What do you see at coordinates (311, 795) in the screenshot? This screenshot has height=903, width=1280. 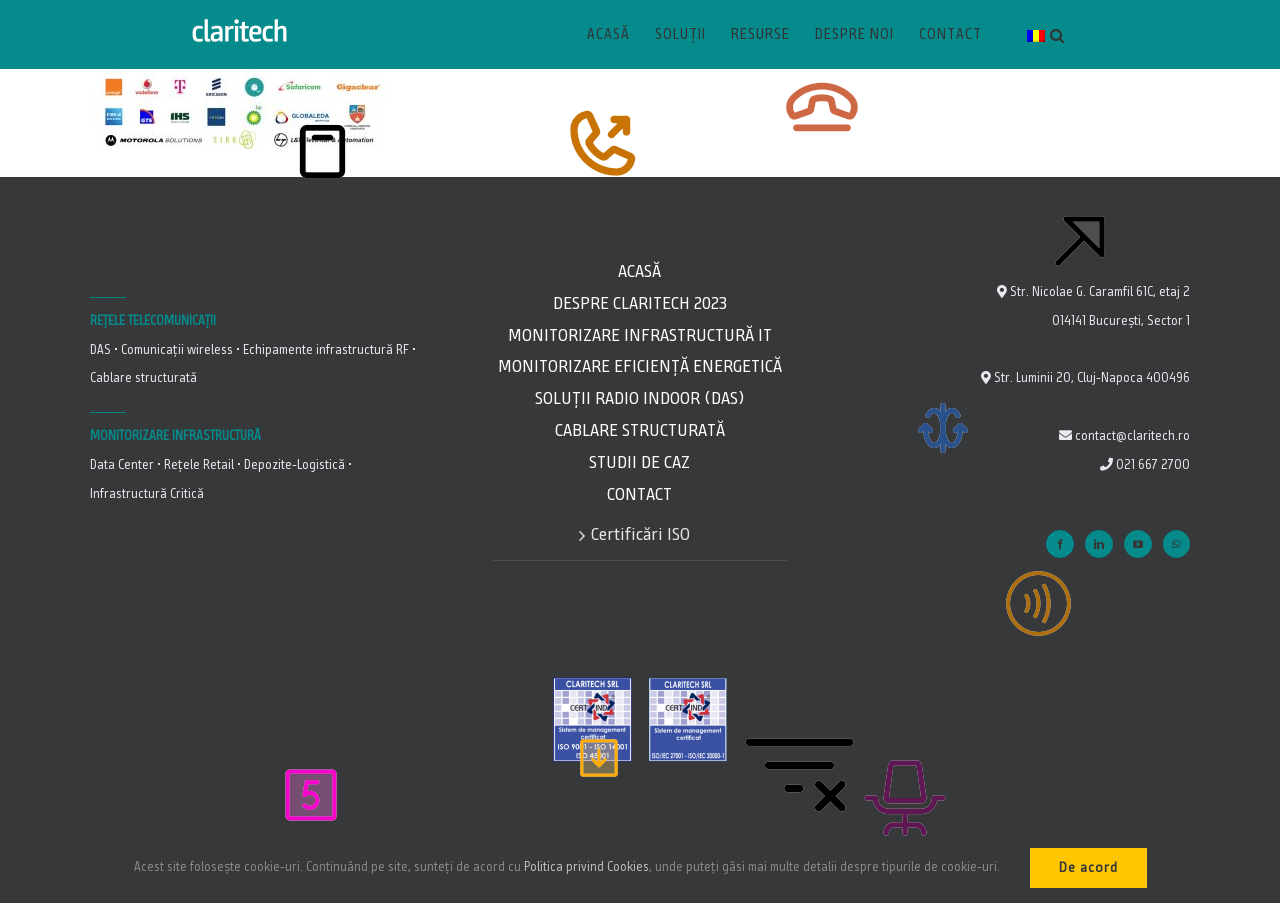 I see `select or input the number five` at bounding box center [311, 795].